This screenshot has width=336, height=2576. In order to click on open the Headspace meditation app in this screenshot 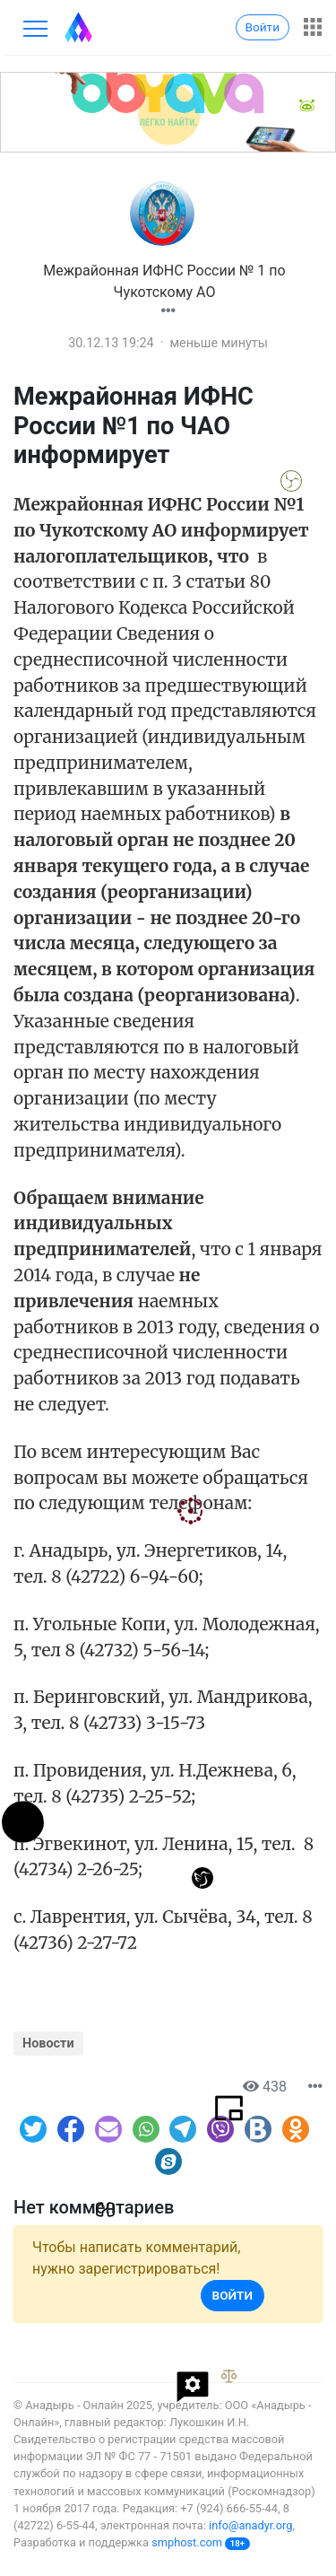, I will do `click(22, 1821)`.